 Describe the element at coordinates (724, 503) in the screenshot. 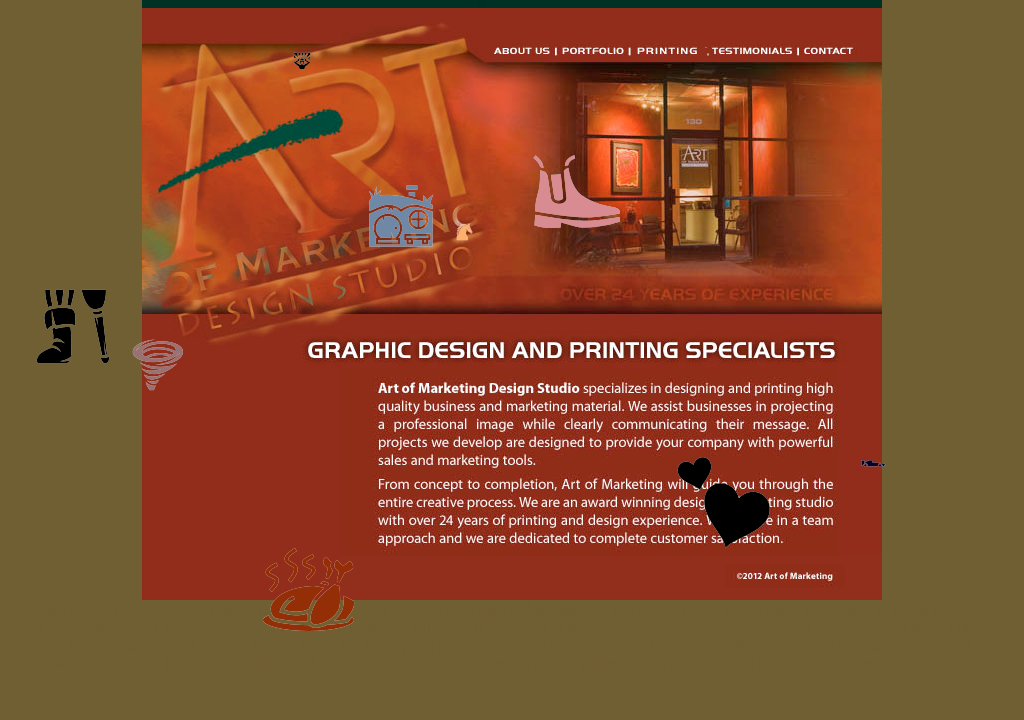

I see `indicates a charm or affection bonus in gameplay` at that location.